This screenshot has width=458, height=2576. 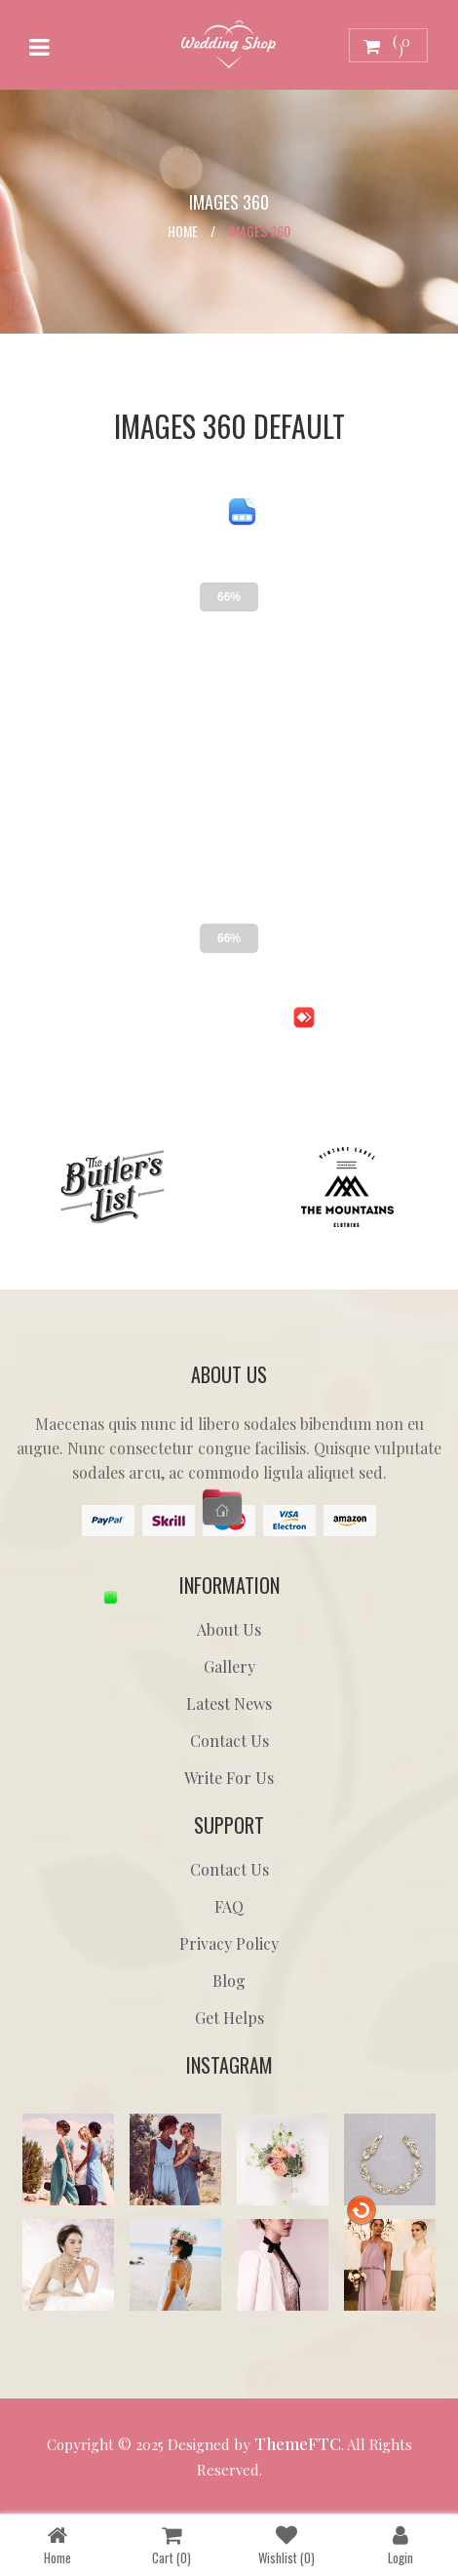 I want to click on open desktop app or file manager, so click(x=242, y=511).